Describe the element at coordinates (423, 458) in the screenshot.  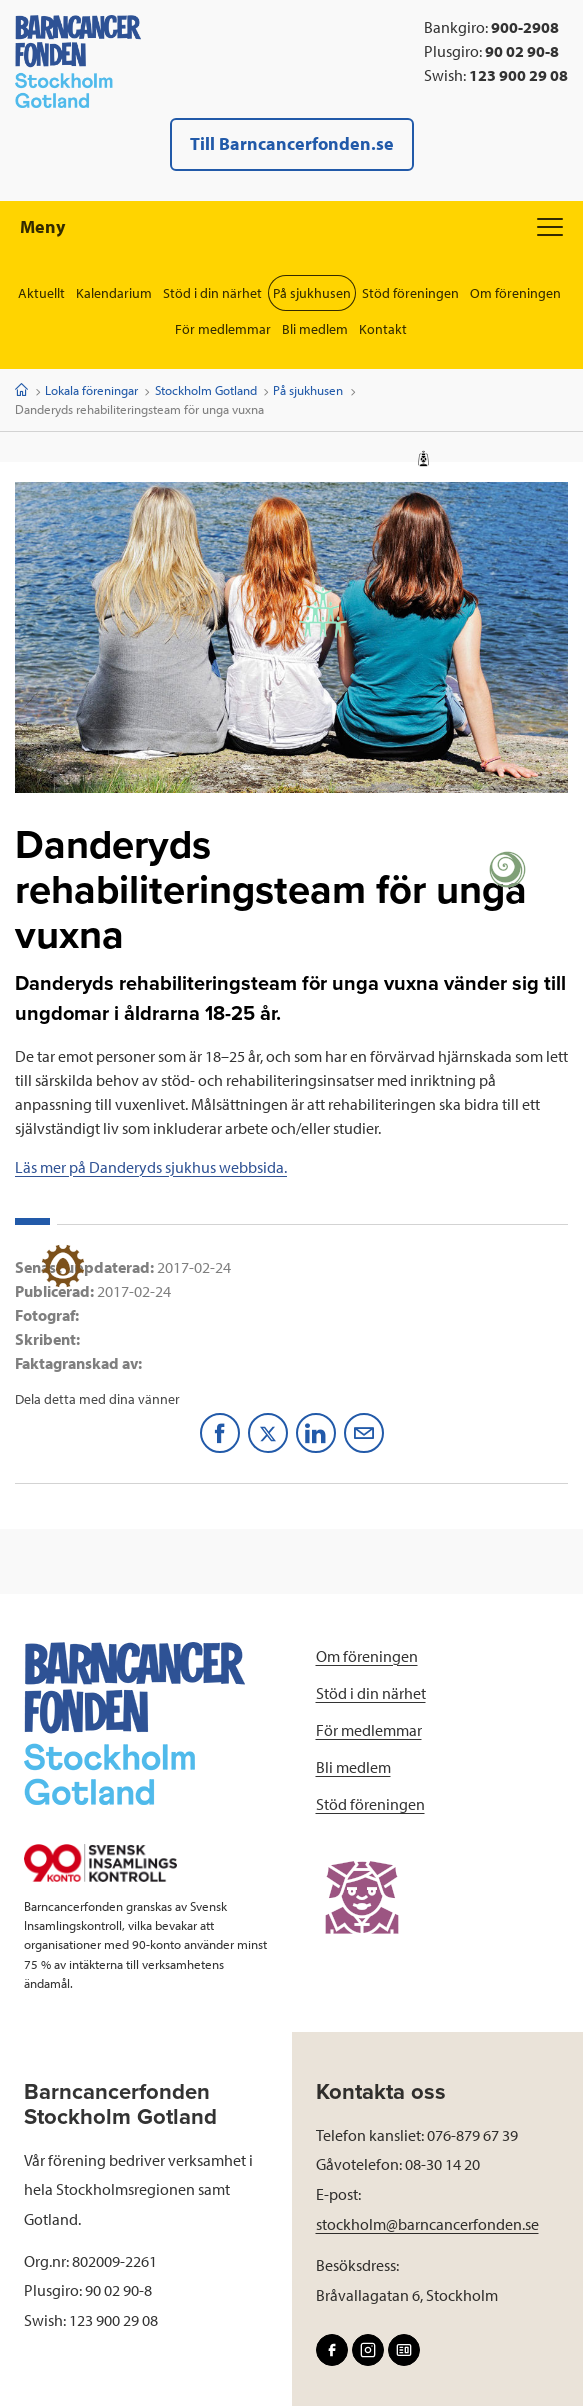
I see `toggle light or dark mode` at that location.